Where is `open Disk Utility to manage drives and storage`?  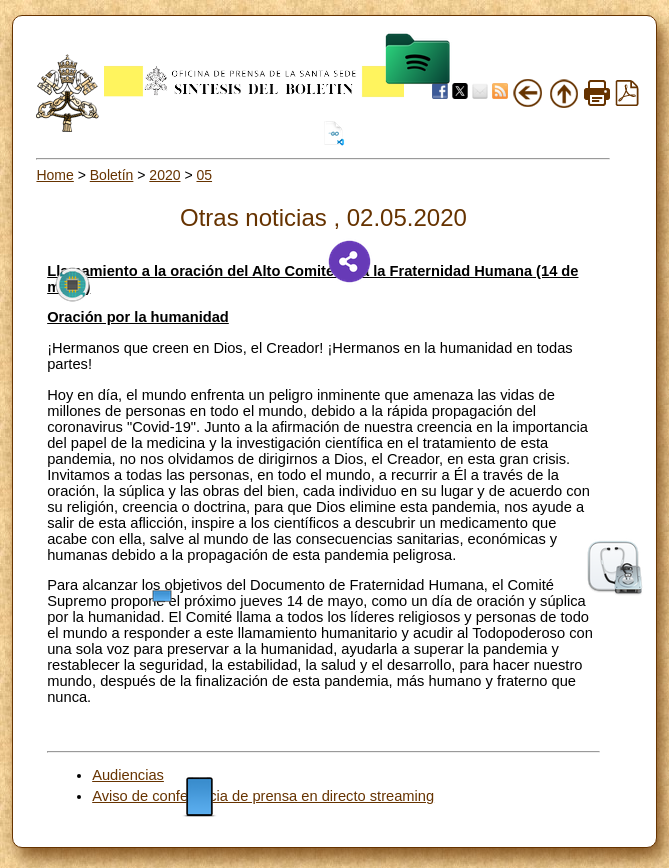 open Disk Utility to manage drives and storage is located at coordinates (613, 566).